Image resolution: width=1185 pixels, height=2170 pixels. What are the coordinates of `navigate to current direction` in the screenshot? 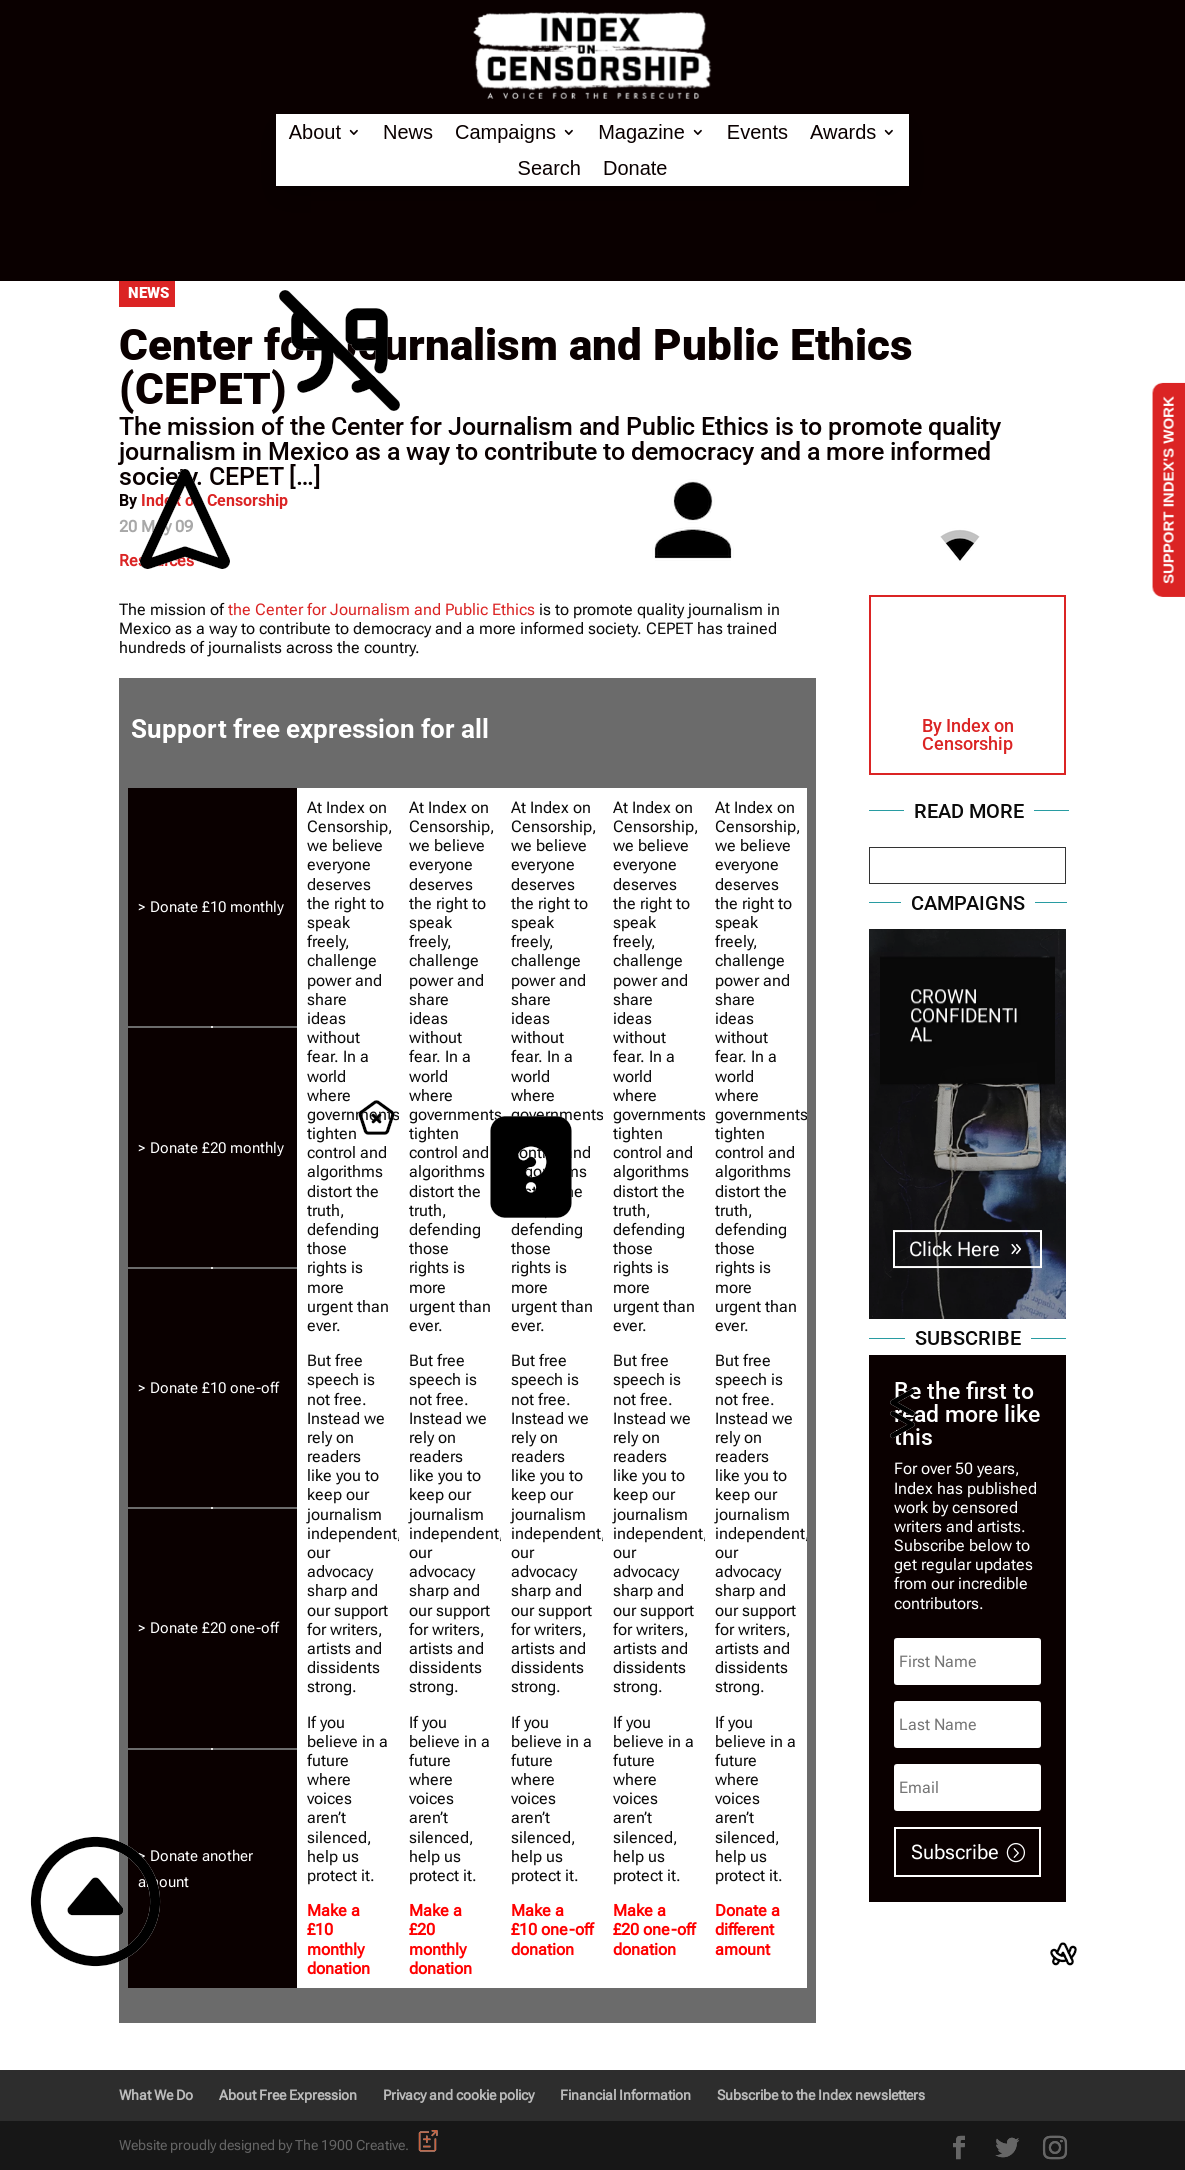 It's located at (185, 519).